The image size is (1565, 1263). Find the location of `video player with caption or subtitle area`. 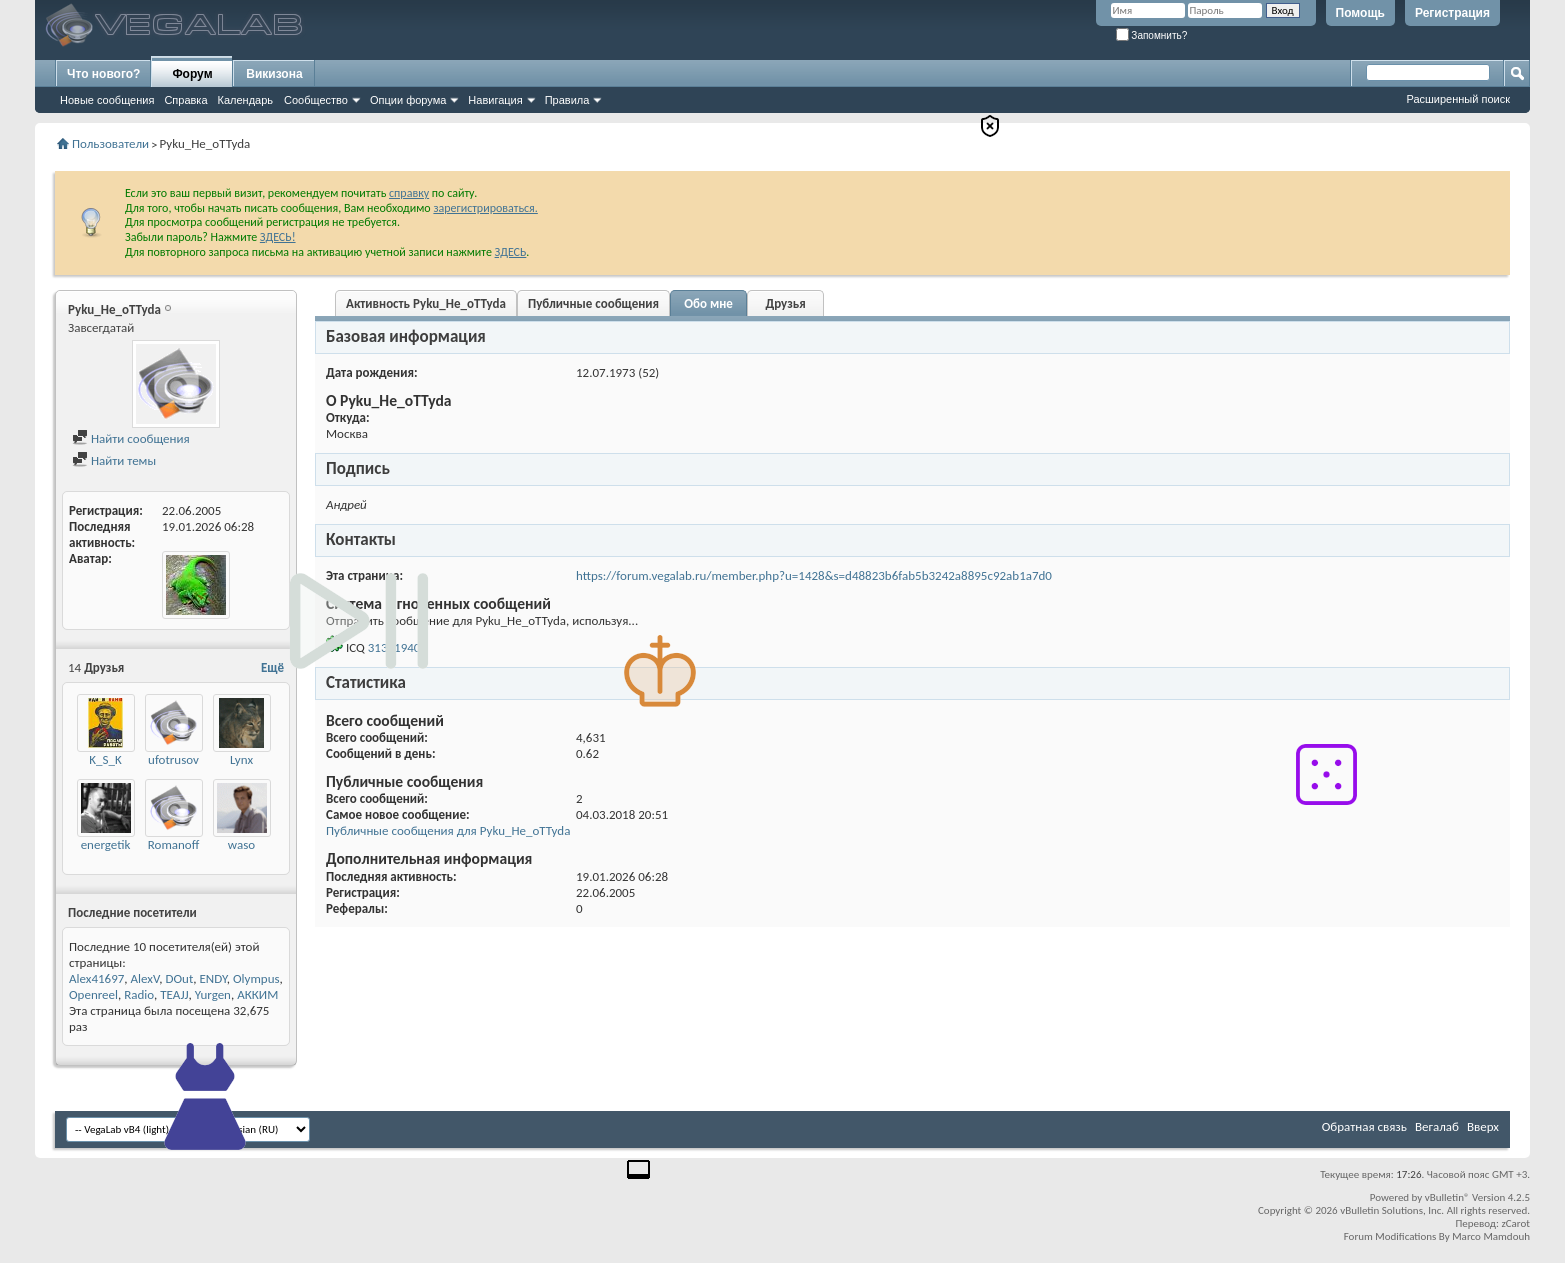

video player with caption or subtitle area is located at coordinates (638, 1169).